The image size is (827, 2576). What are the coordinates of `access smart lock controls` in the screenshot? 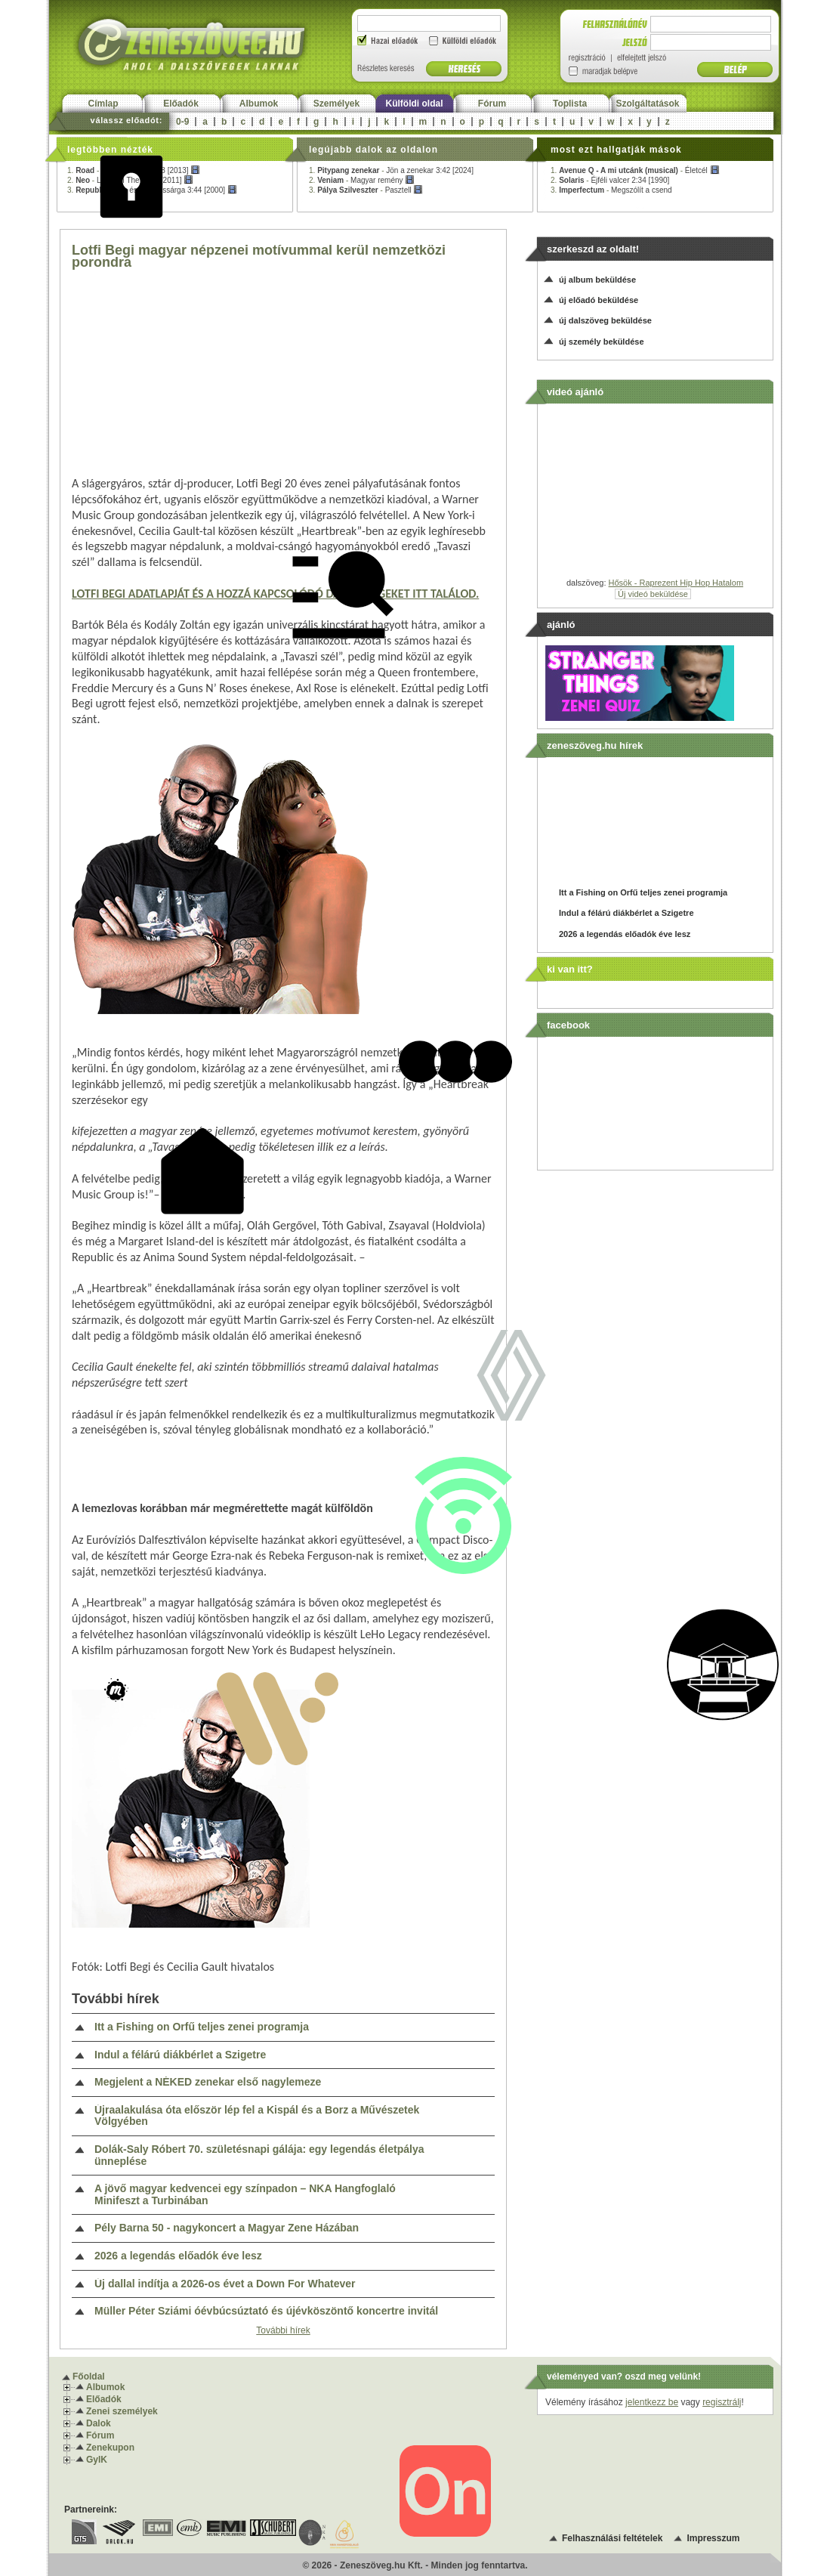 It's located at (131, 187).